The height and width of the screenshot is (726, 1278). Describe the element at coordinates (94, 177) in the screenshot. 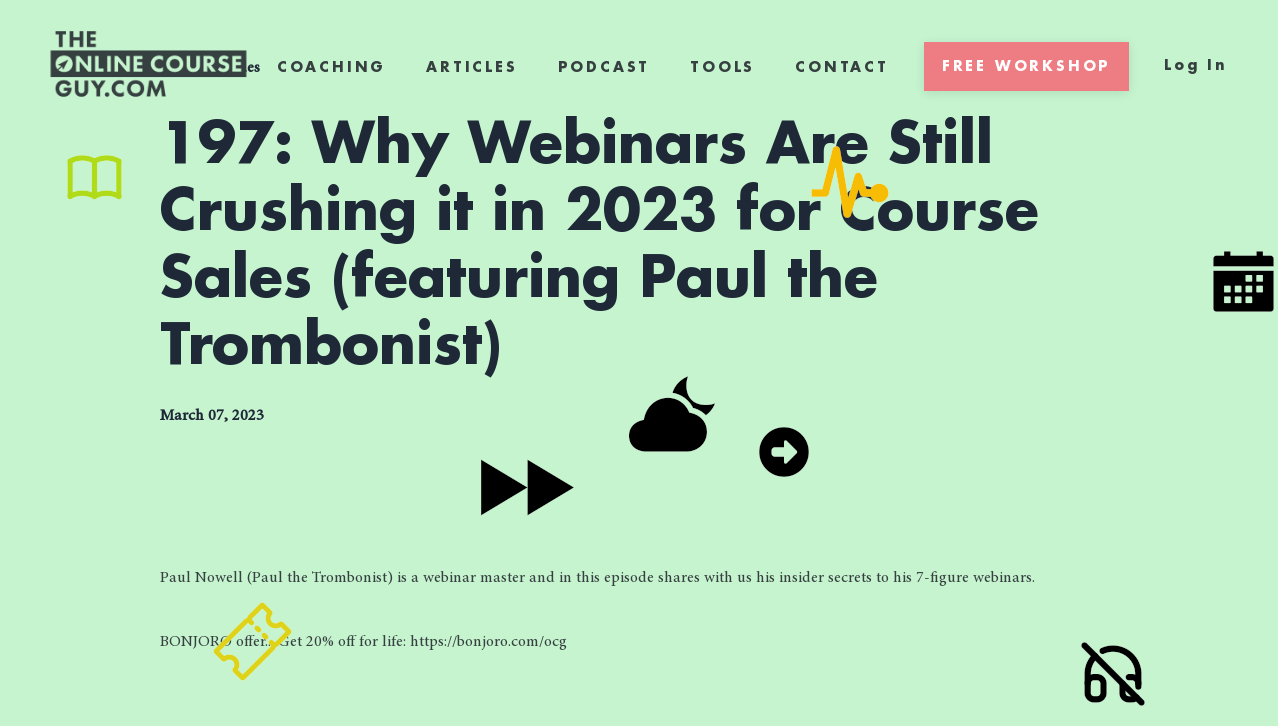

I see `open library or reading list` at that location.